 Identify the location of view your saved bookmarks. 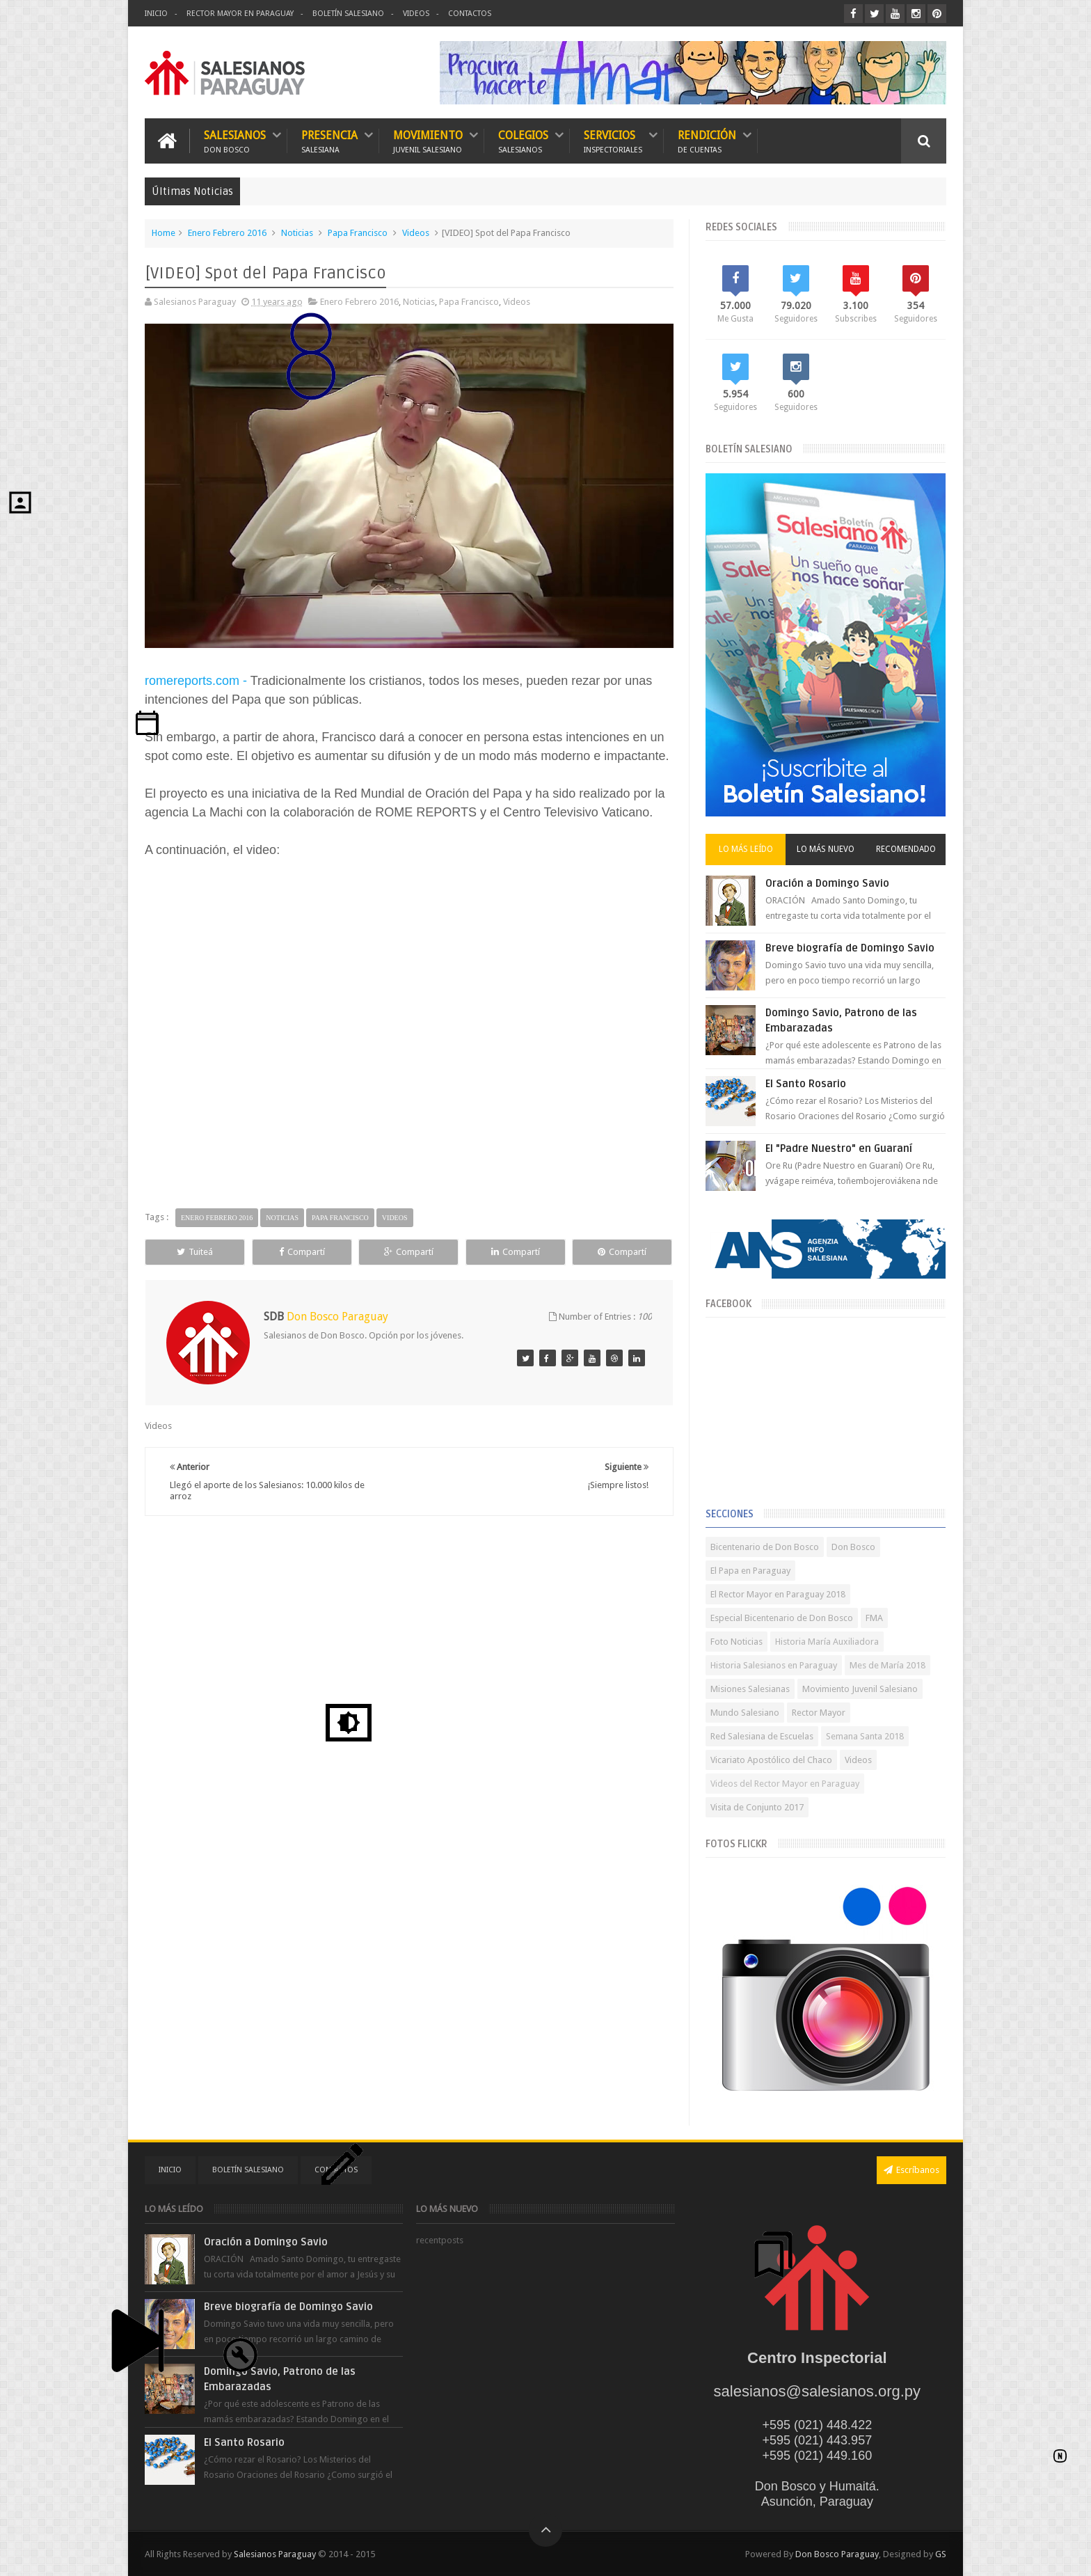
(773, 2254).